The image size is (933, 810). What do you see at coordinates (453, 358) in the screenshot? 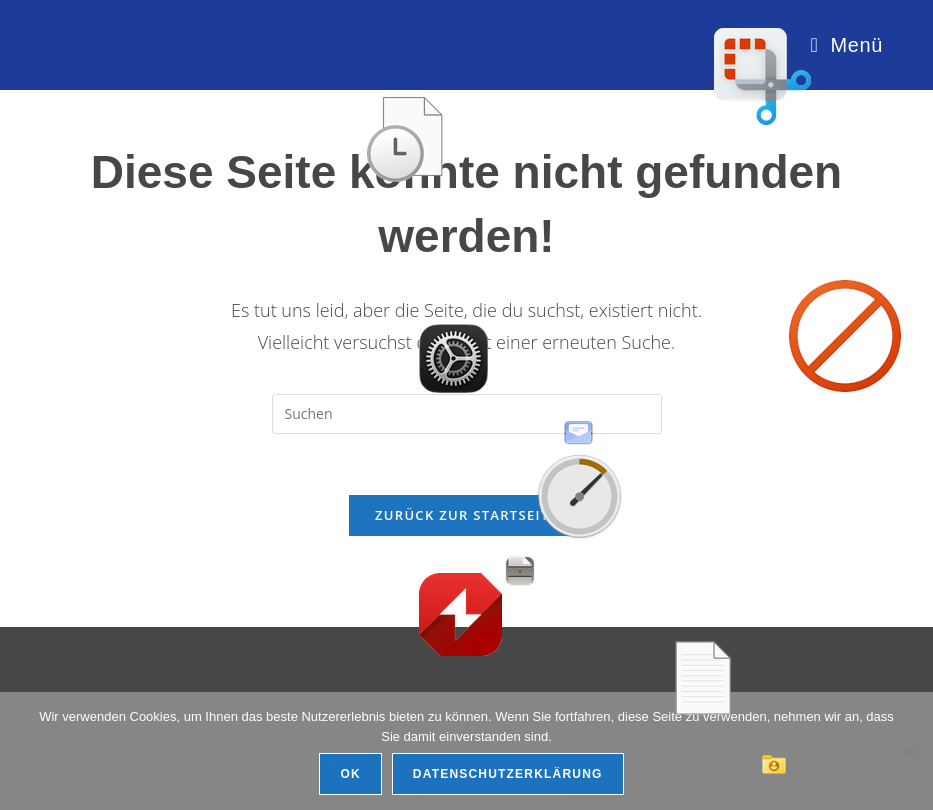
I see `open system settings` at bounding box center [453, 358].